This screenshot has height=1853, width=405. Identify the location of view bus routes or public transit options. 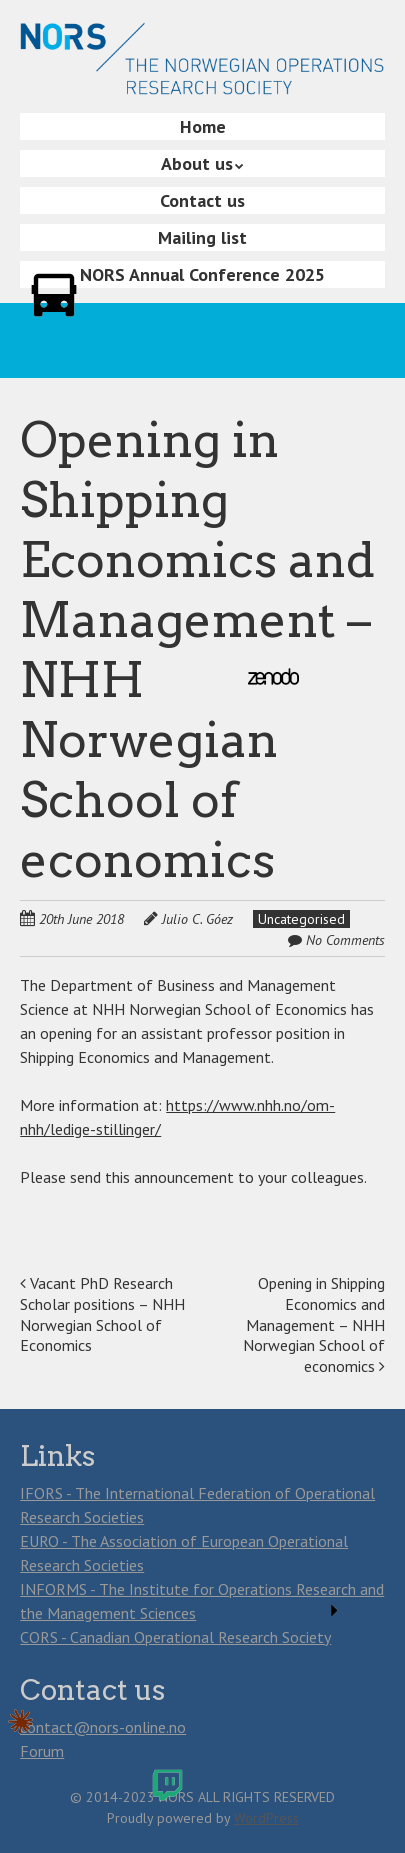
(54, 294).